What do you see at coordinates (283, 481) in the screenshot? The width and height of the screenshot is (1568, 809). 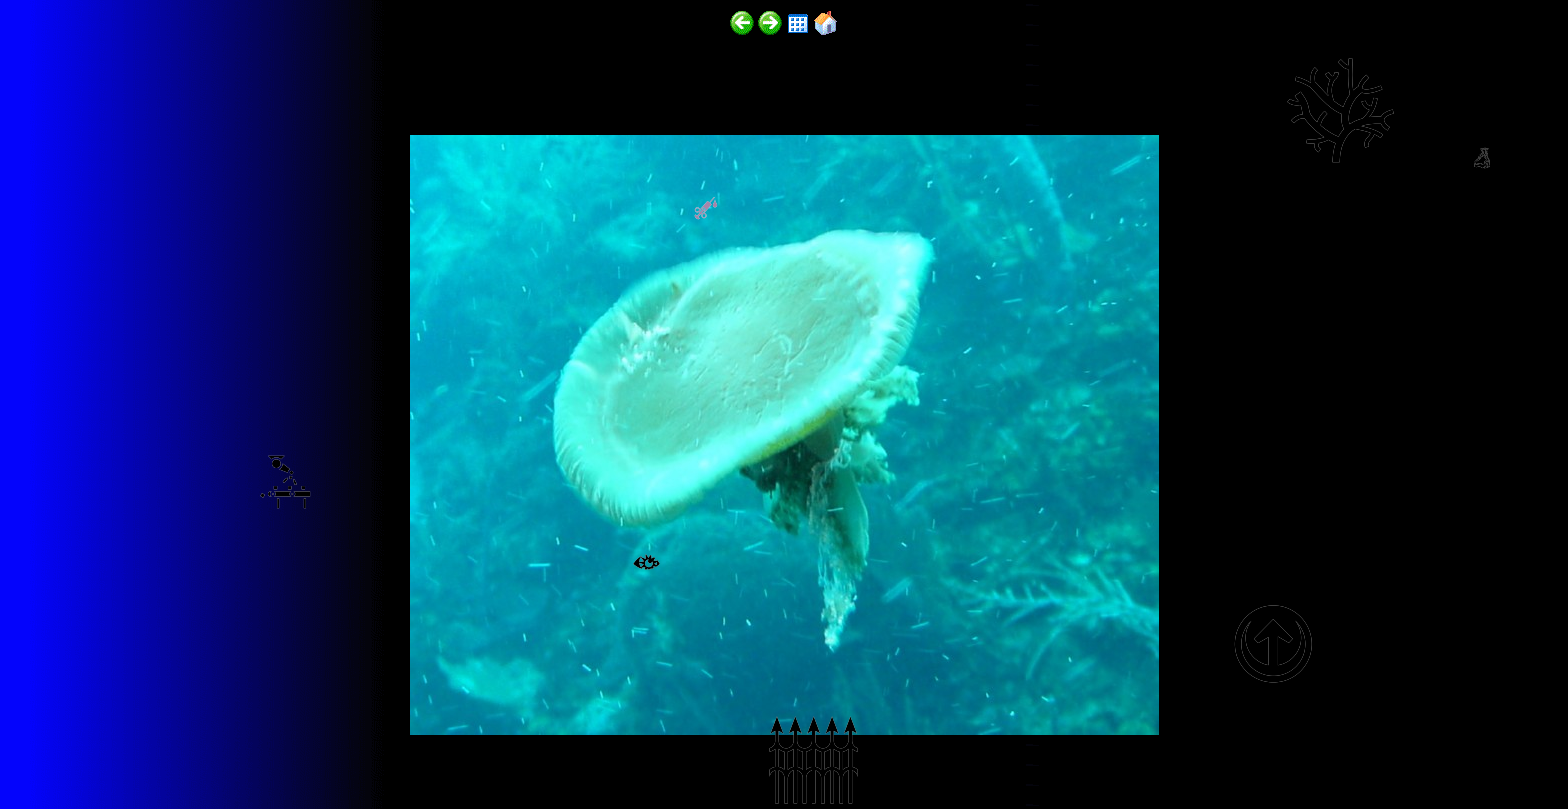 I see `access automation or manufacturing settings` at bounding box center [283, 481].